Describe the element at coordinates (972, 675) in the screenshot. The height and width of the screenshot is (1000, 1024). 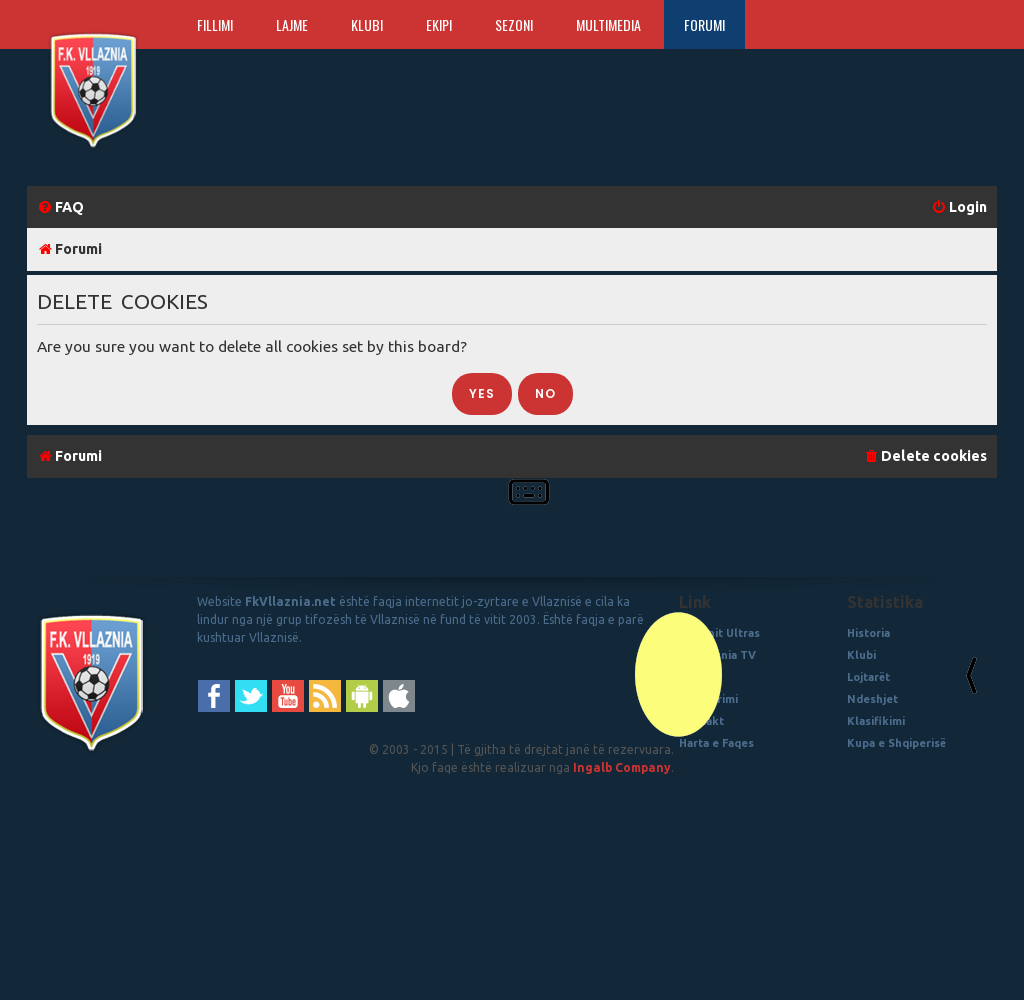
I see `navigate to the previous item or page` at that location.